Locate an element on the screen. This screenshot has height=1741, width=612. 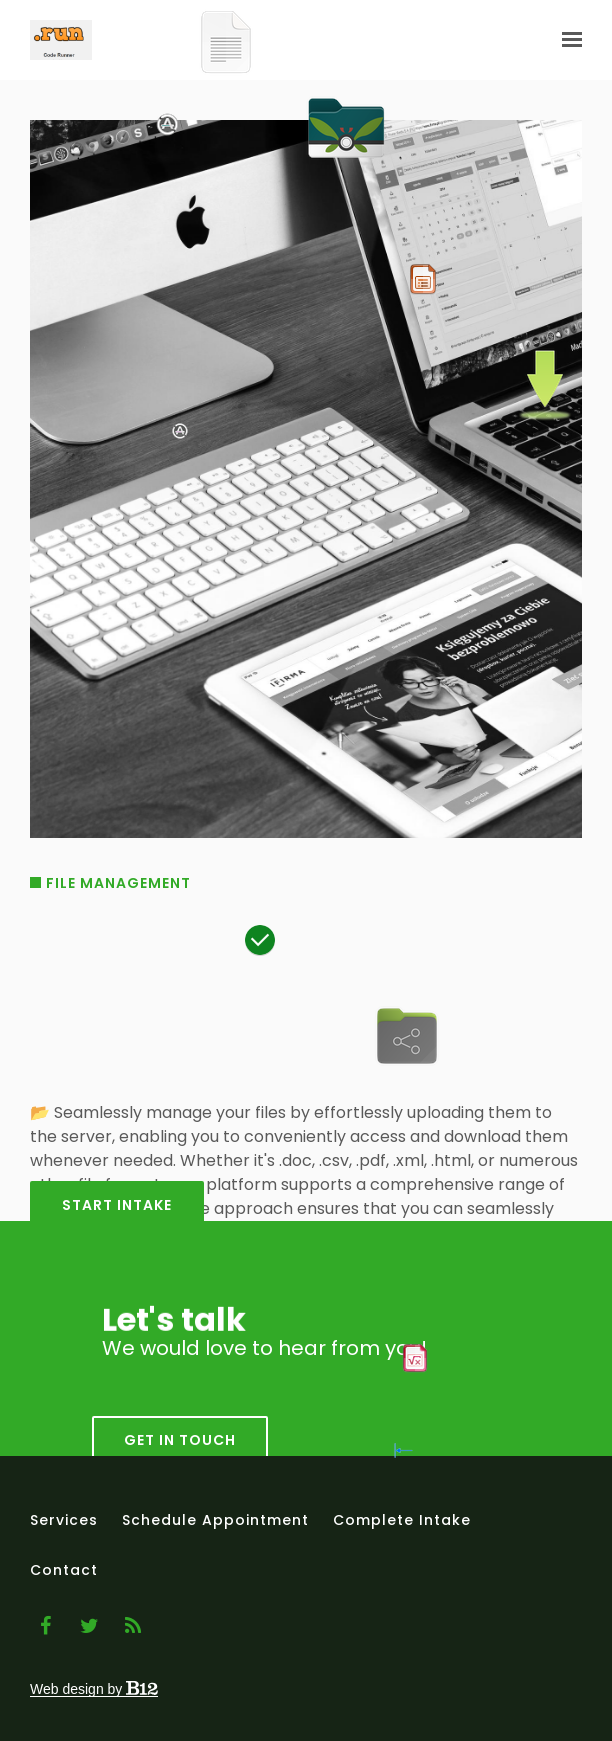
check for and install software updates is located at coordinates (167, 124).